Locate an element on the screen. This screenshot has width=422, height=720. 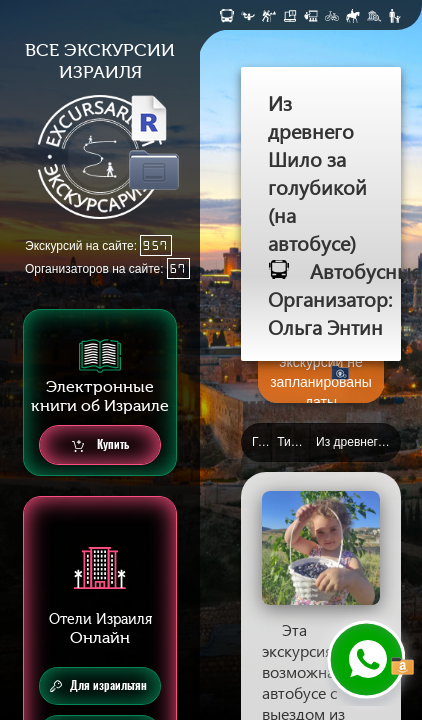
folder containing amazon-related files or downloads is located at coordinates (402, 666).